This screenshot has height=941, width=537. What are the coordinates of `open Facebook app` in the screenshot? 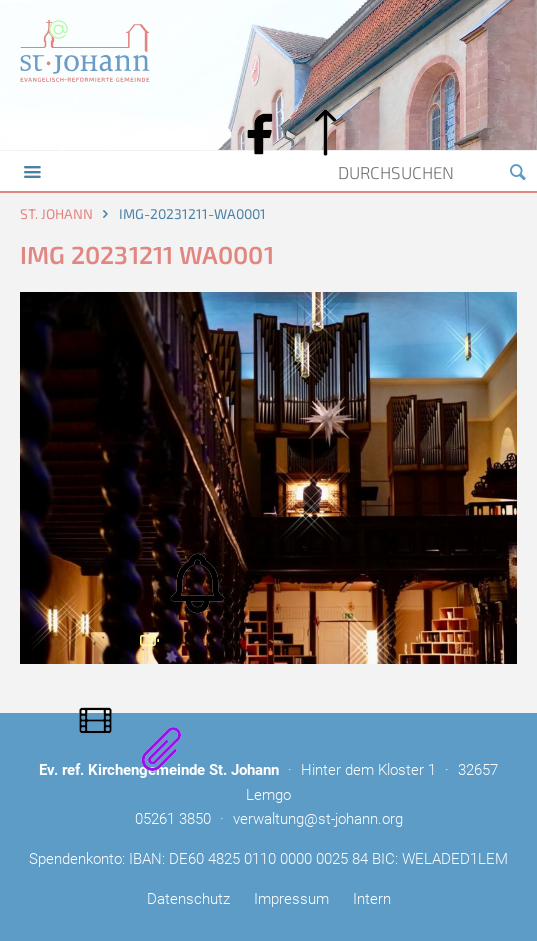 It's located at (261, 134).